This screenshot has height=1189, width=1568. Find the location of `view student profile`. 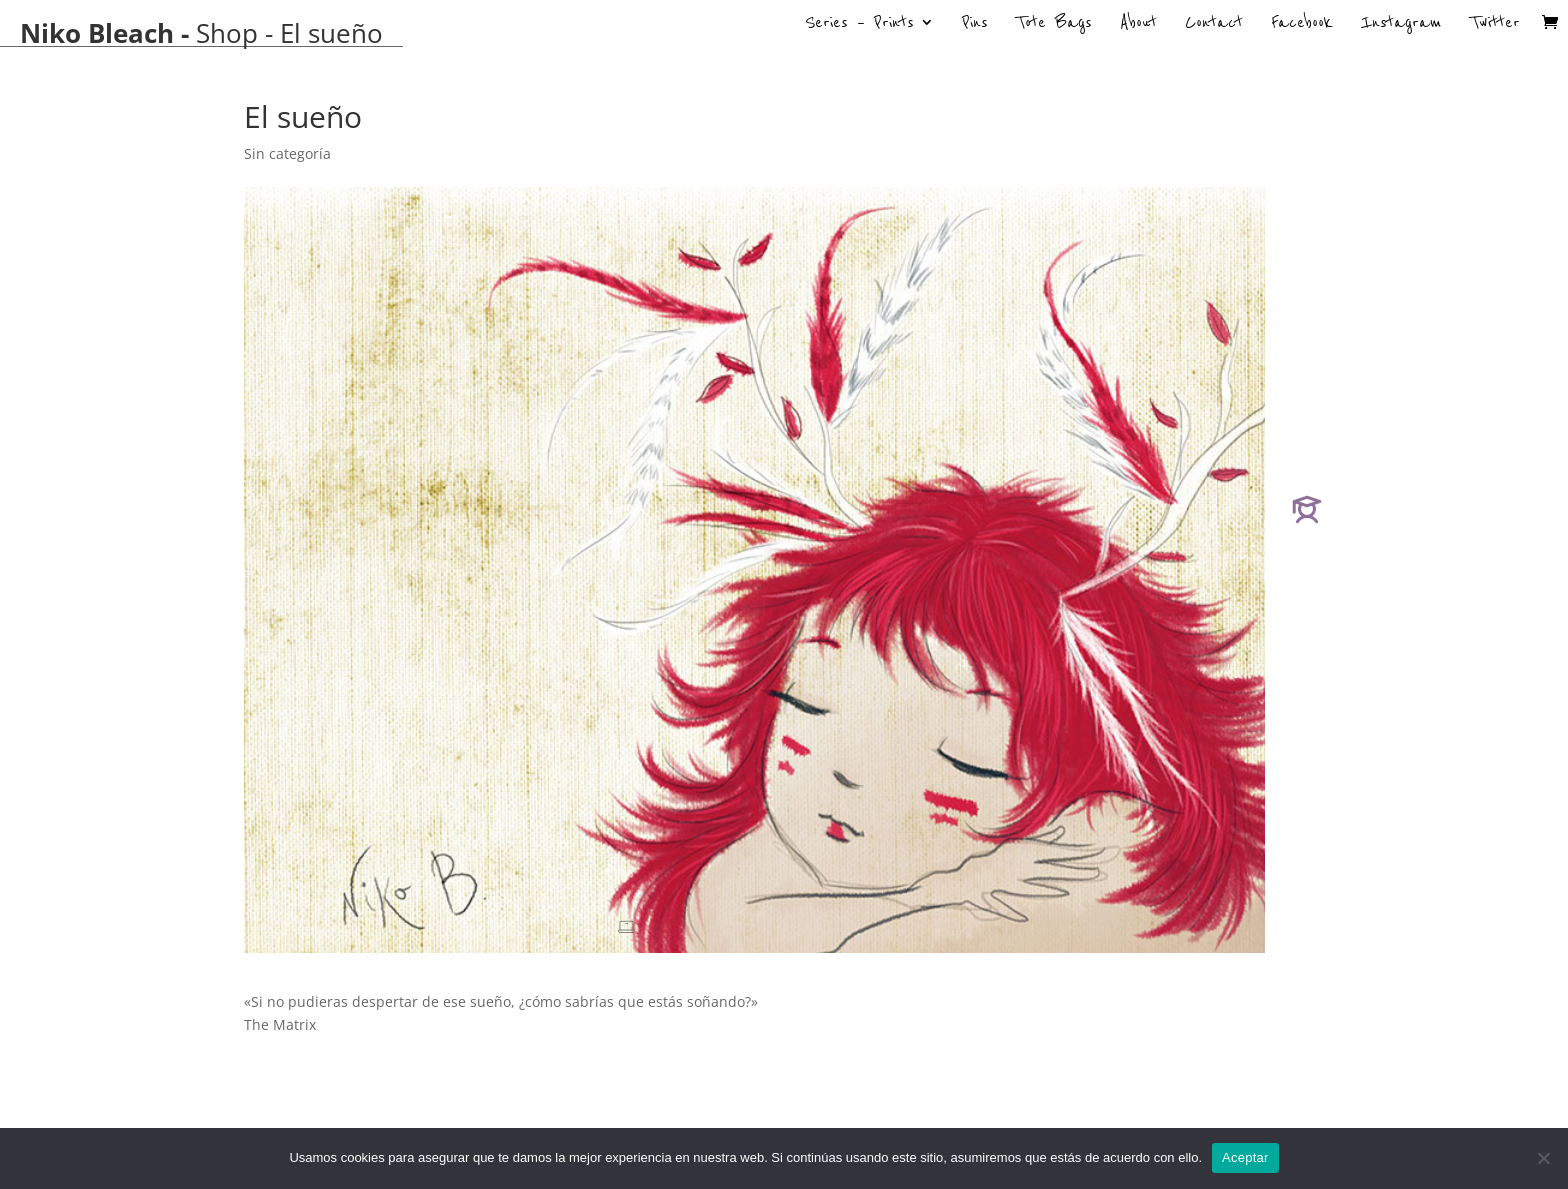

view student profile is located at coordinates (1307, 510).